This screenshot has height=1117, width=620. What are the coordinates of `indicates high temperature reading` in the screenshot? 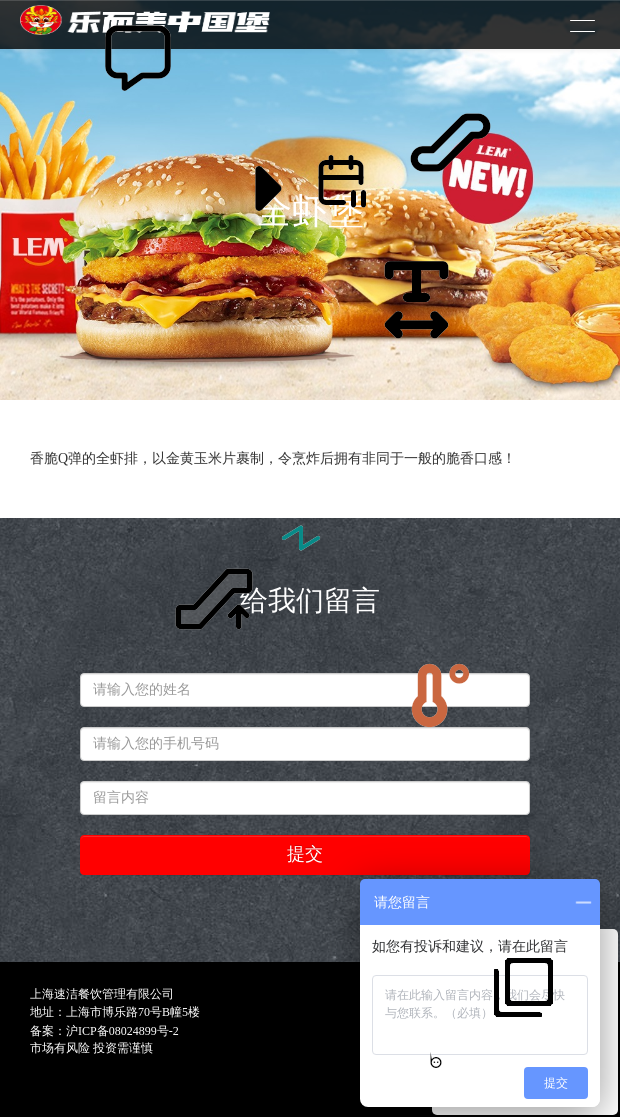 It's located at (437, 695).